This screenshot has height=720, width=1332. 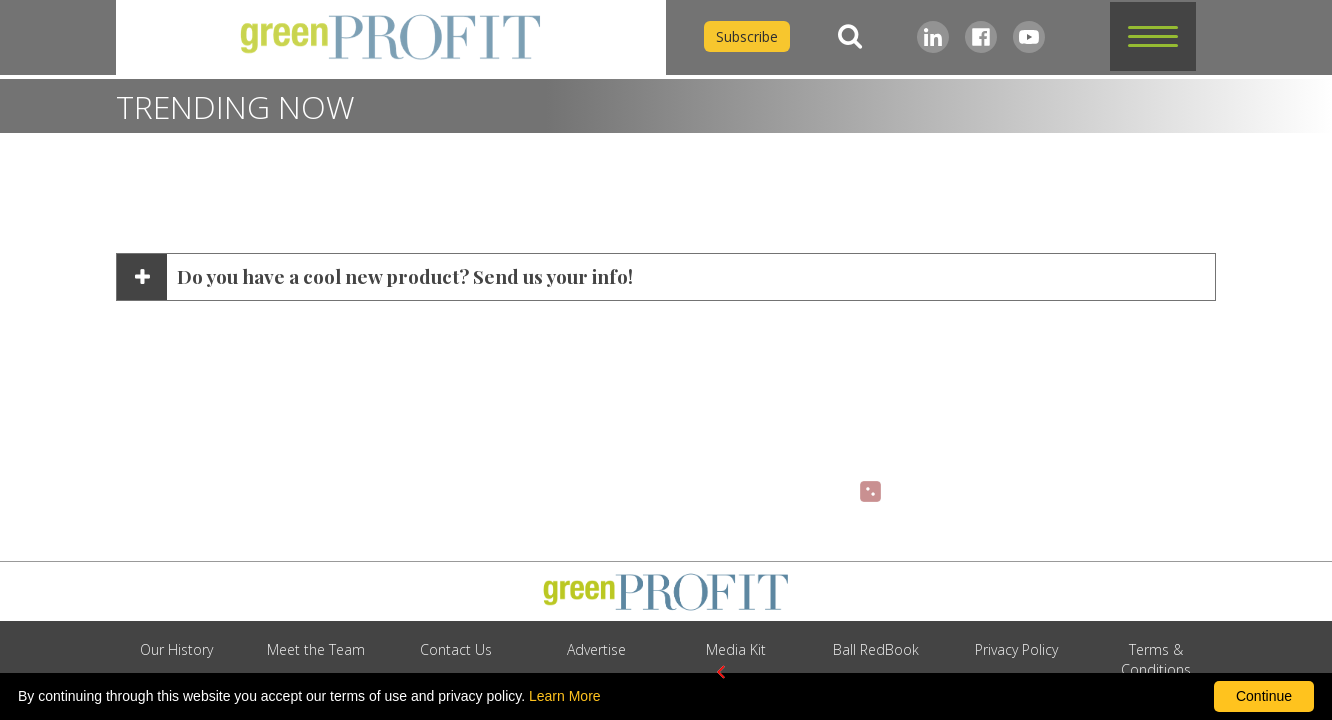 I want to click on roll dice or generate random number, so click(x=870, y=491).